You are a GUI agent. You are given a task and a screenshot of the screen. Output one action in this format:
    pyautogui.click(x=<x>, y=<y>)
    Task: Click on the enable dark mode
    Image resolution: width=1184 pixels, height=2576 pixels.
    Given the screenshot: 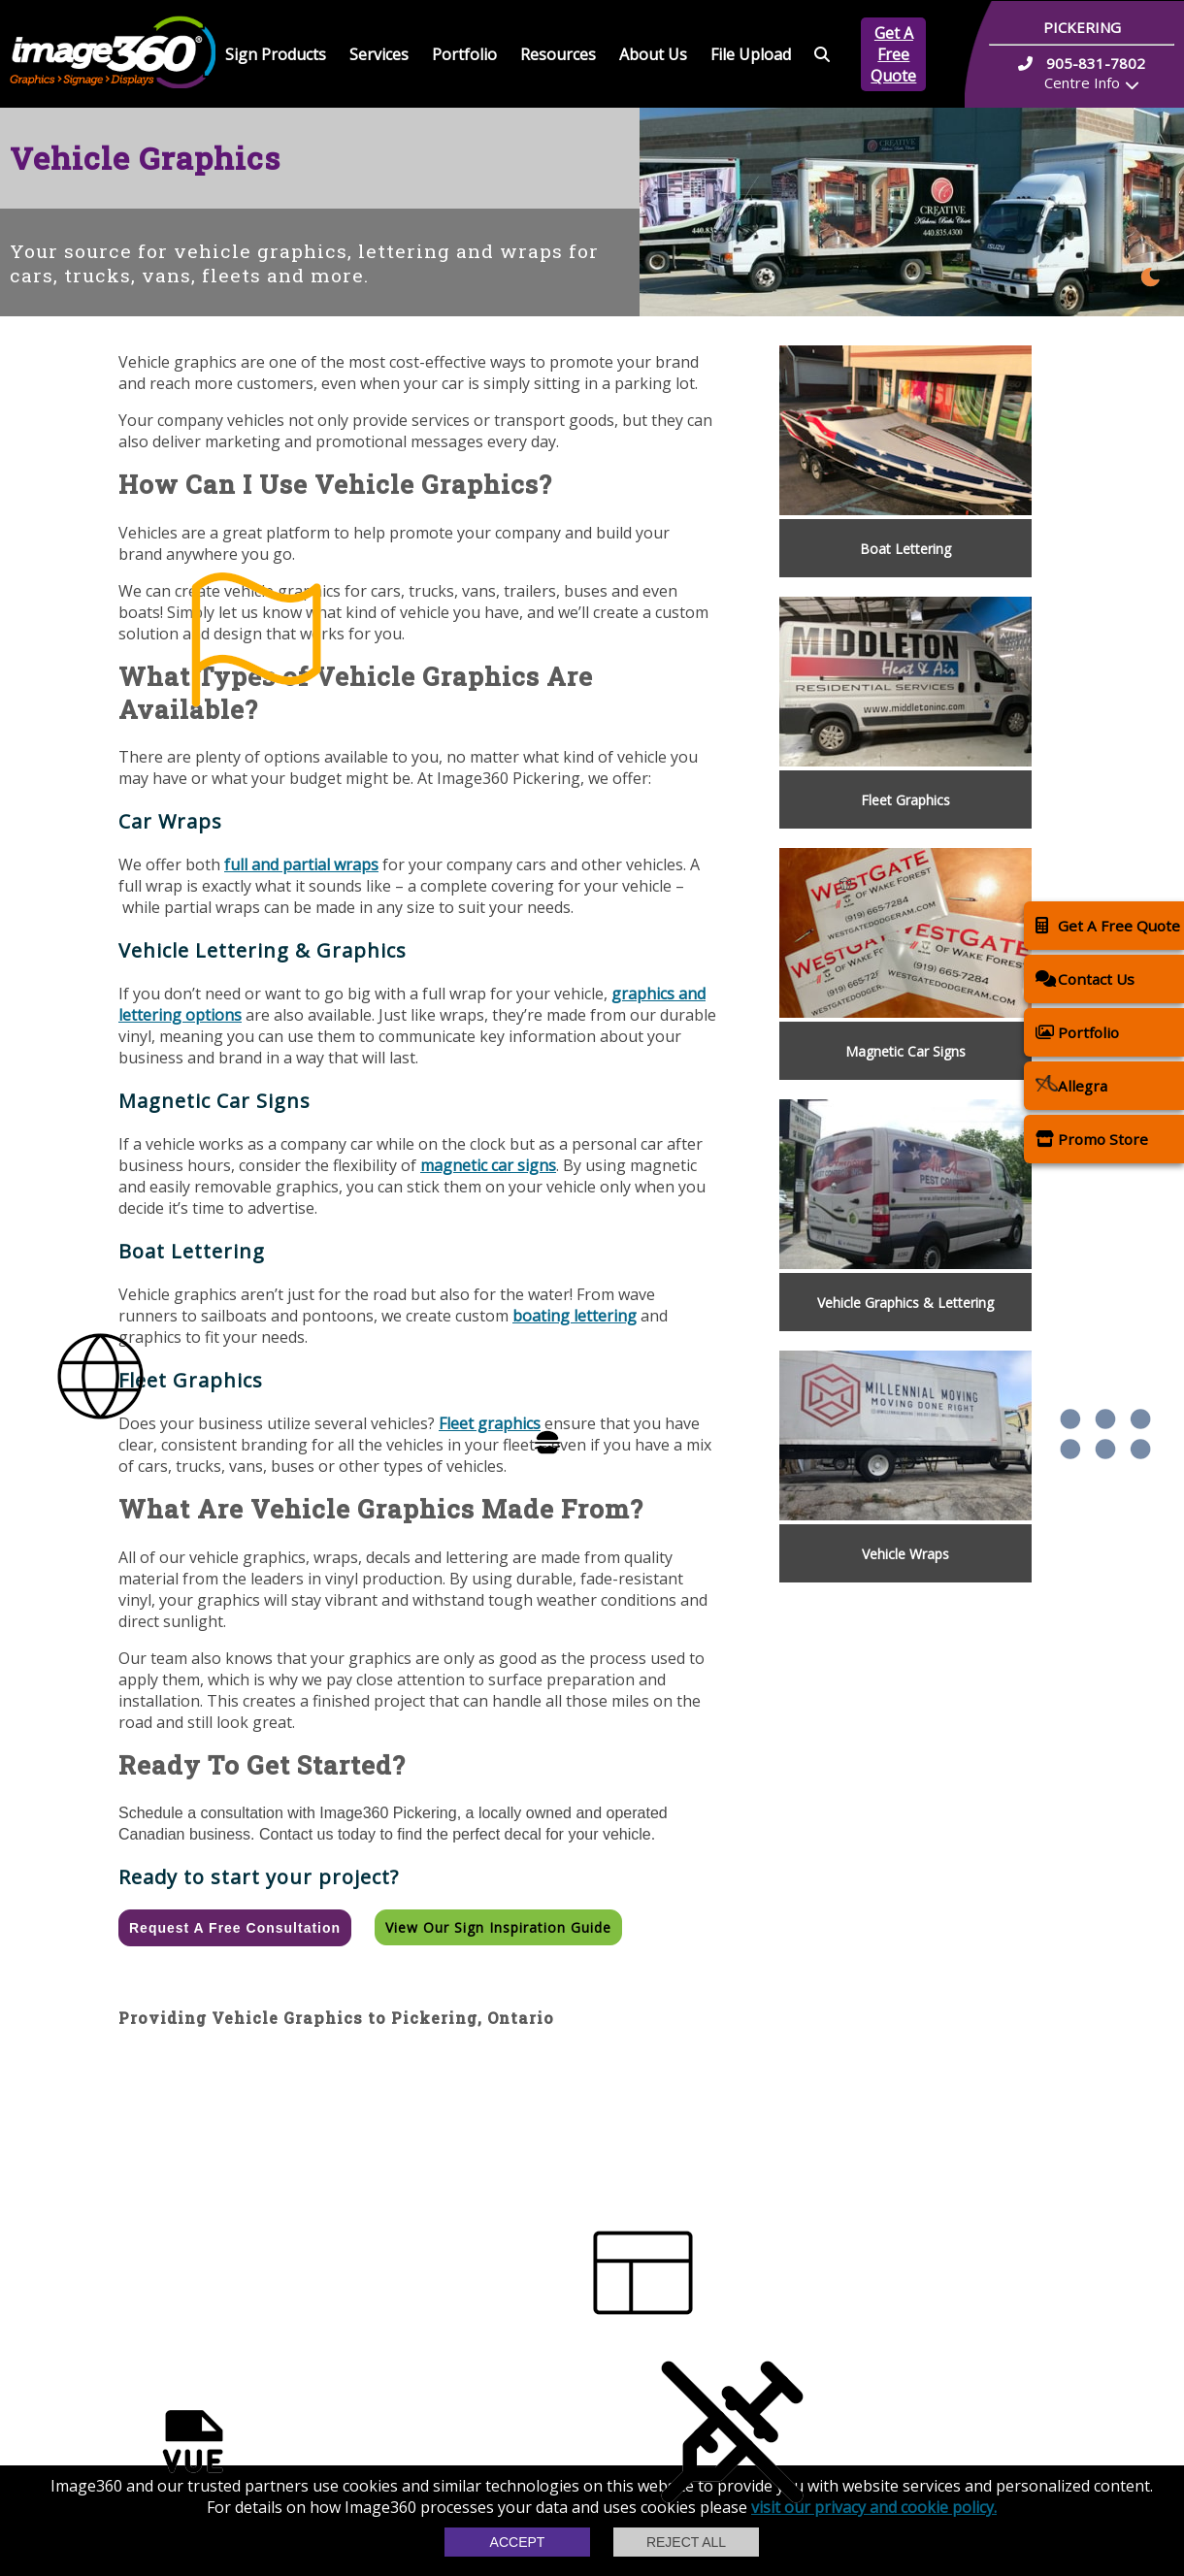 What is the action you would take?
    pyautogui.click(x=1150, y=277)
    